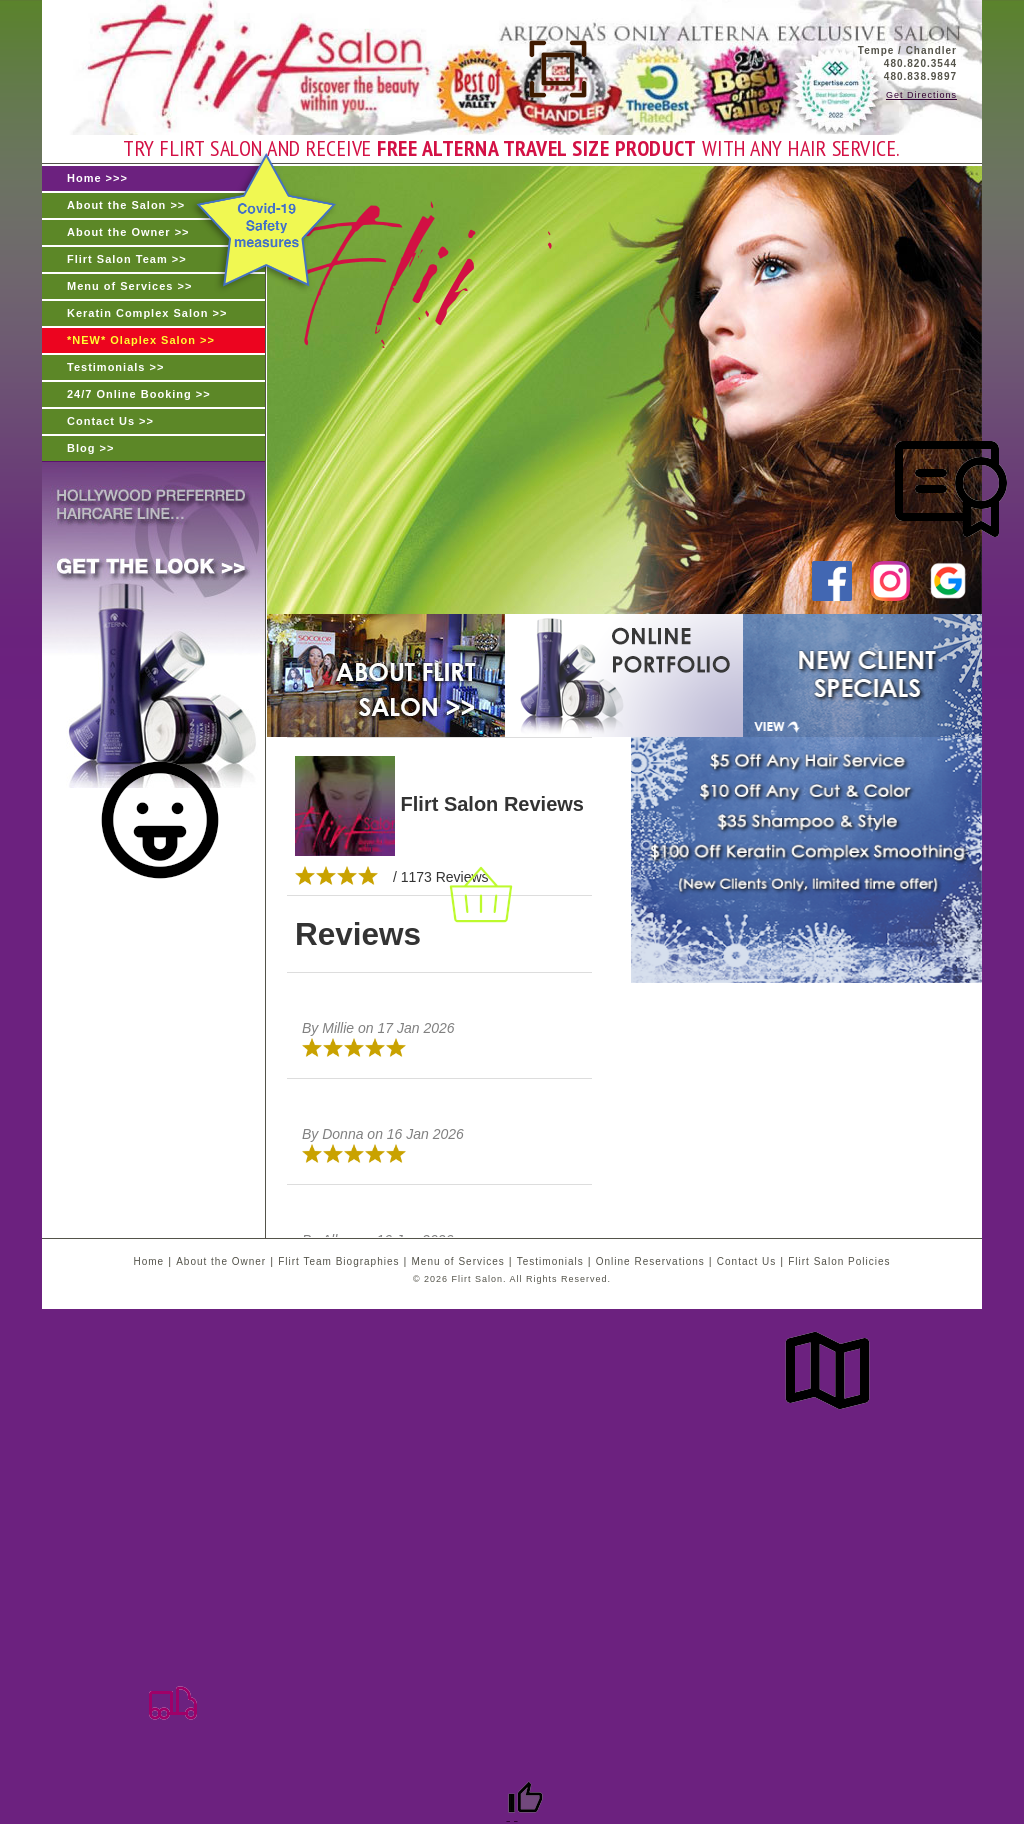 Image resolution: width=1024 pixels, height=1824 pixels. What do you see at coordinates (827, 1370) in the screenshot?
I see `view map or navigation` at bounding box center [827, 1370].